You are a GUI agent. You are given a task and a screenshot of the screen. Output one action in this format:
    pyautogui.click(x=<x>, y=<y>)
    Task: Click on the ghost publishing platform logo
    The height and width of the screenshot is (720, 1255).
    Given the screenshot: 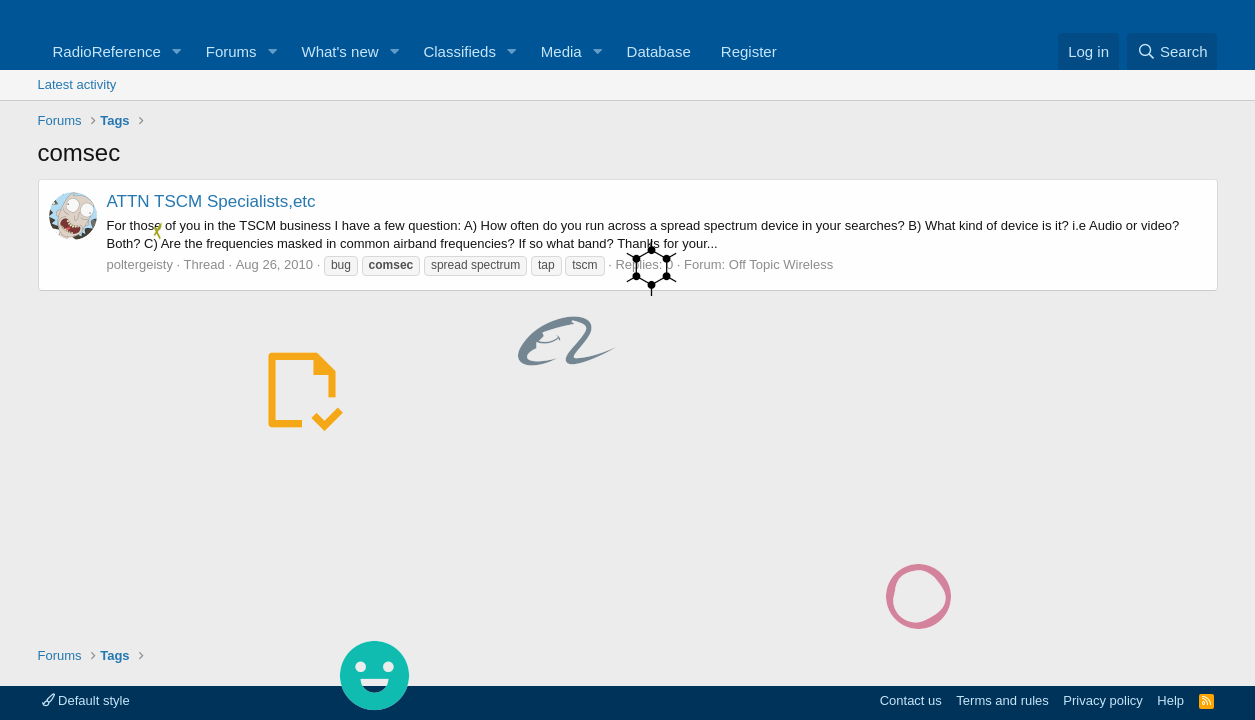 What is the action you would take?
    pyautogui.click(x=918, y=596)
    